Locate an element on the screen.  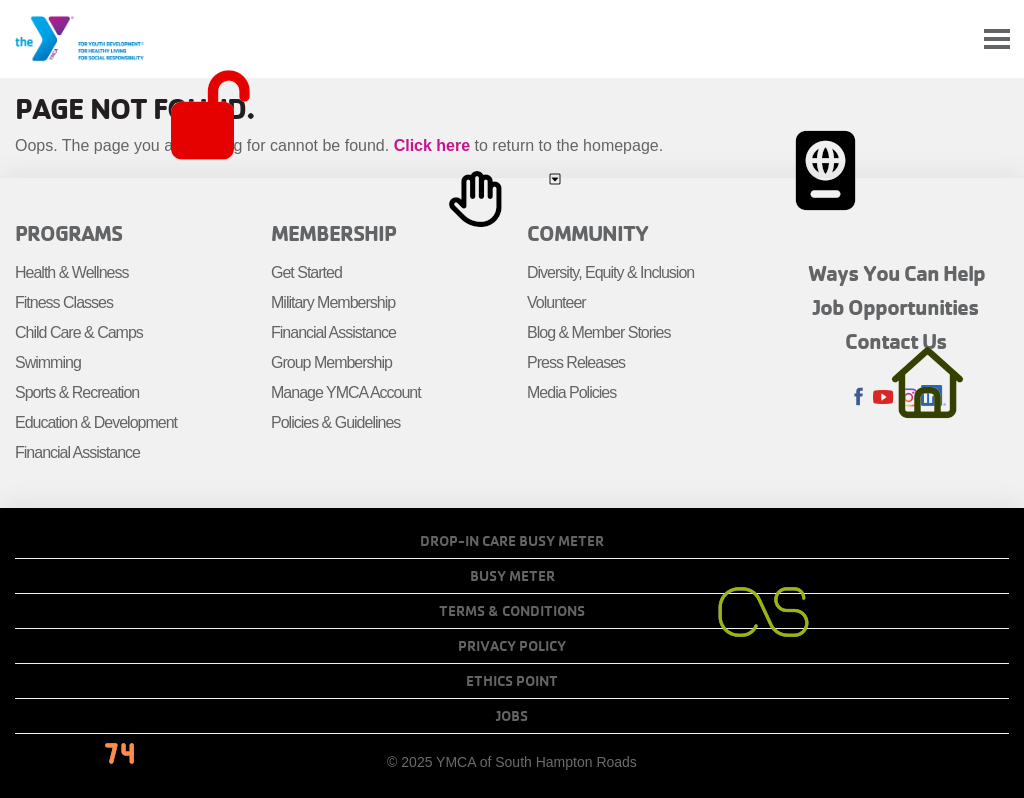
stop or pause an action is located at coordinates (477, 199).